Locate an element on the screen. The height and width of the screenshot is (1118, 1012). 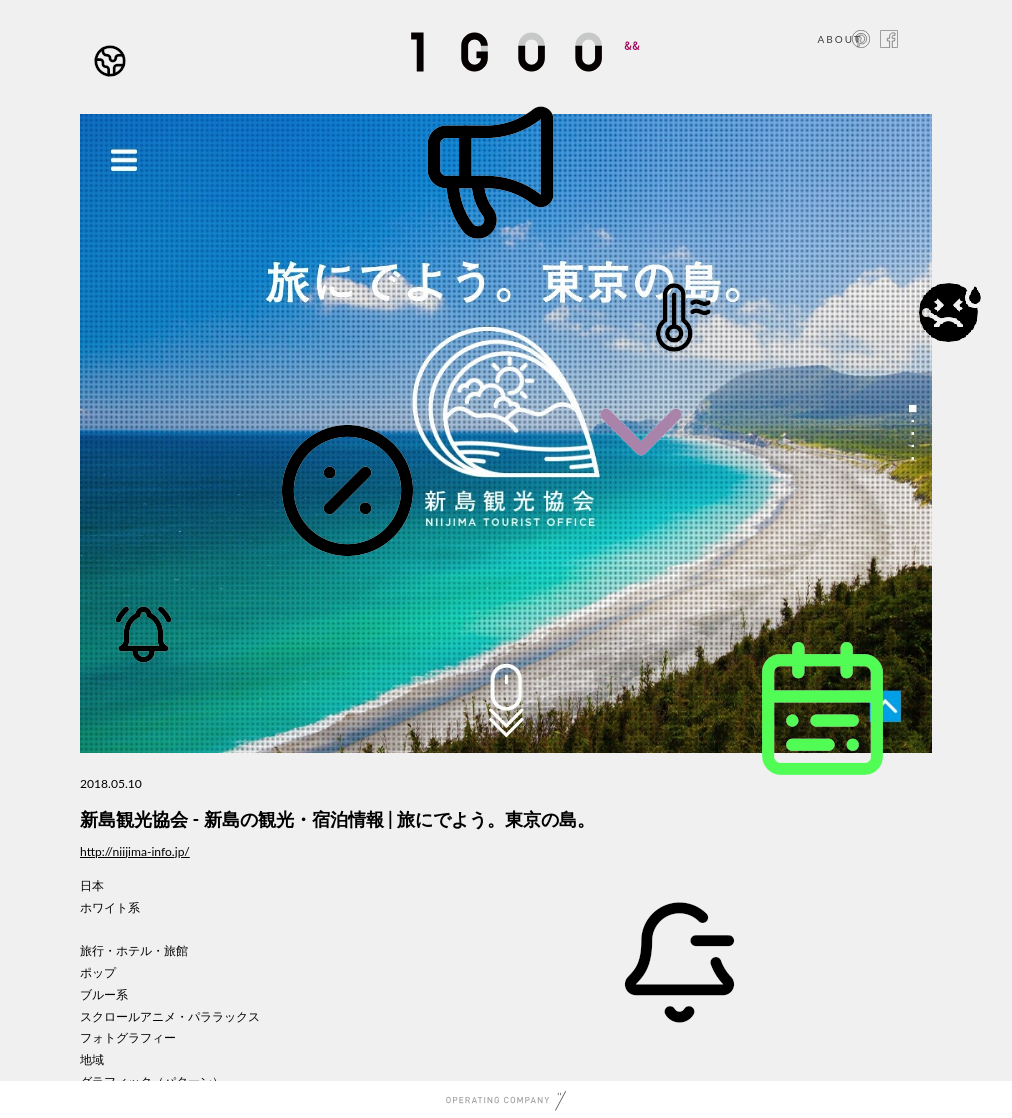
view available discounts or promotions is located at coordinates (347, 490).